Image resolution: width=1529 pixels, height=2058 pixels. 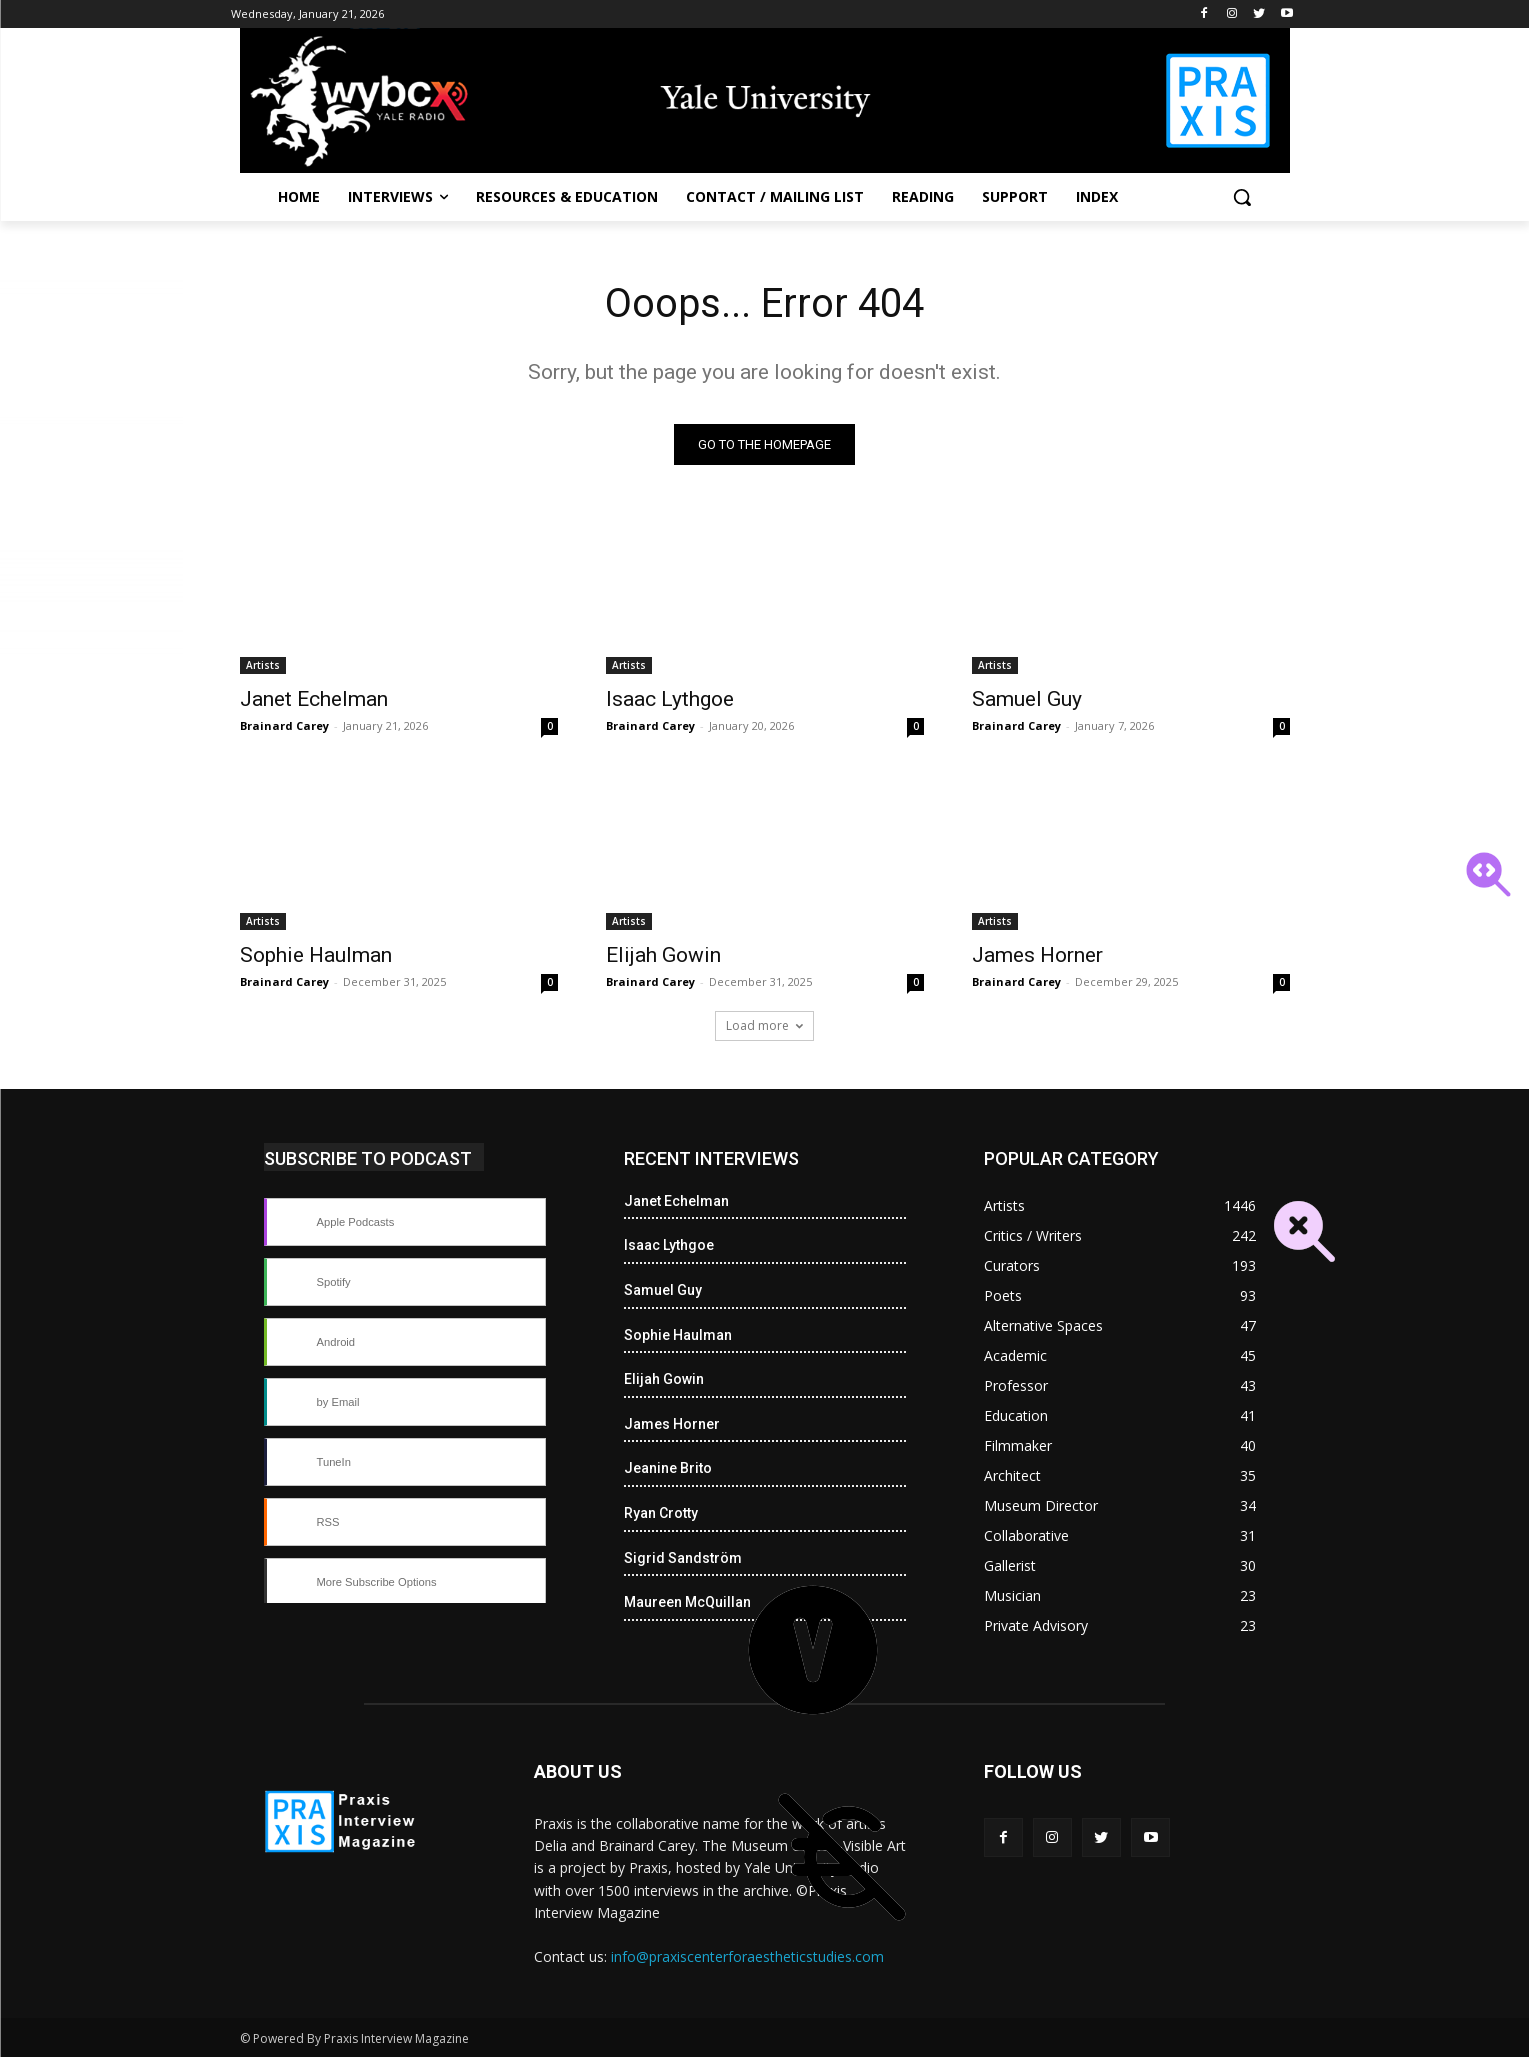 I want to click on cancel or clear current search, so click(x=1304, y=1231).